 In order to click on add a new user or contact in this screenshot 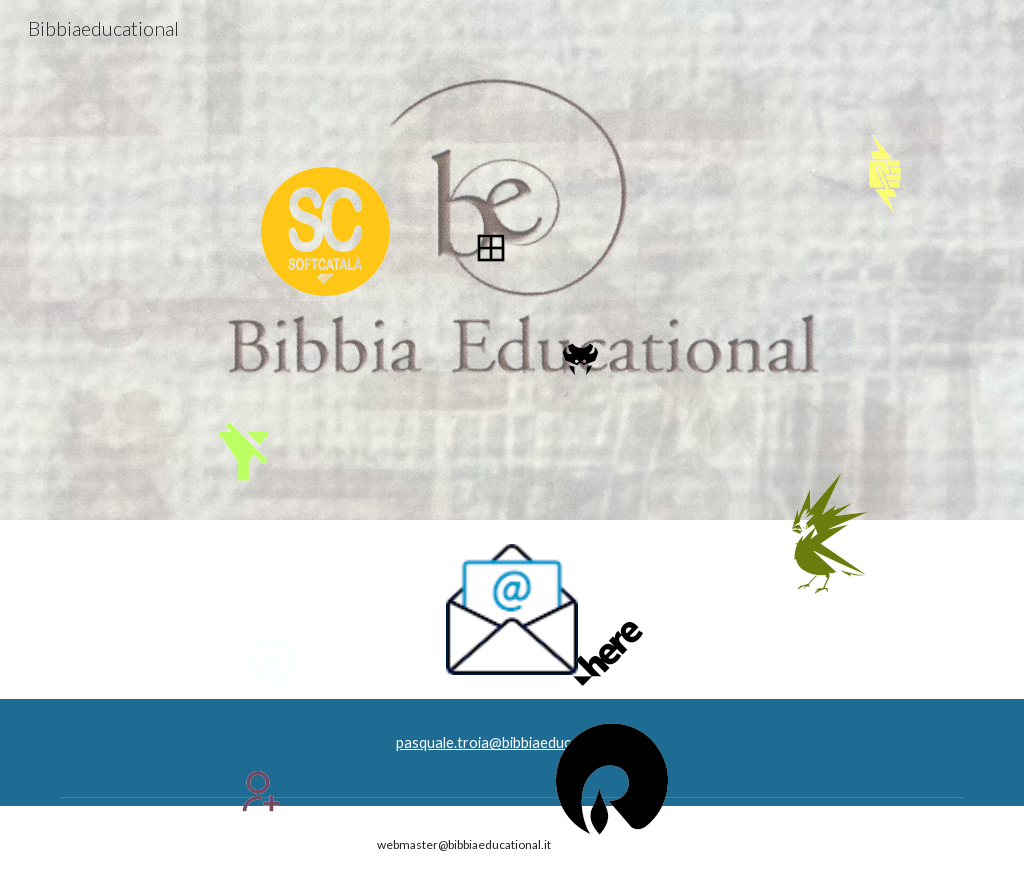, I will do `click(258, 792)`.